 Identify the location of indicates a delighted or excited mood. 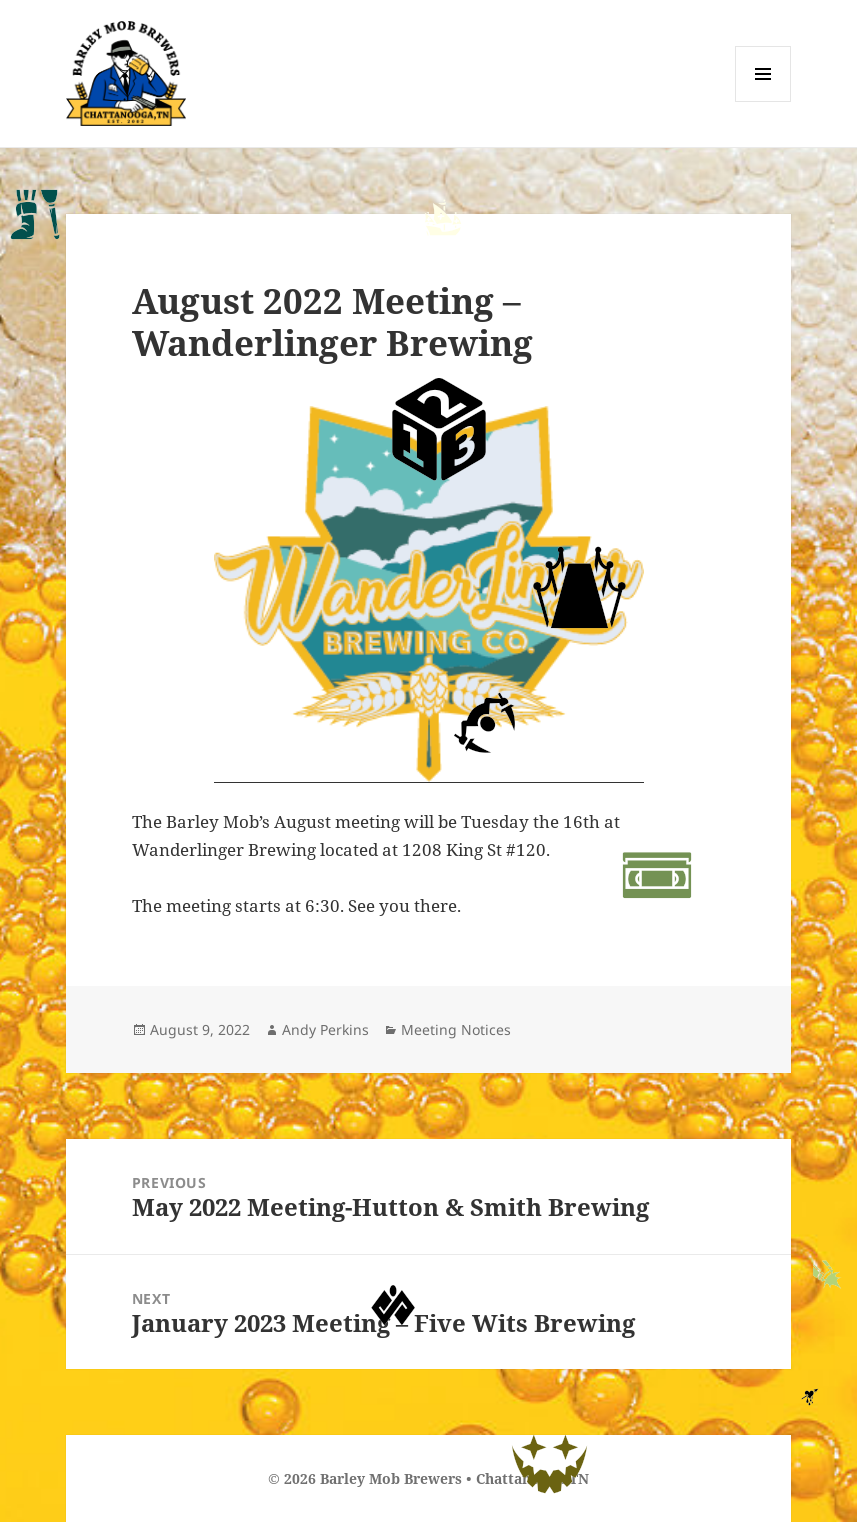
(549, 1462).